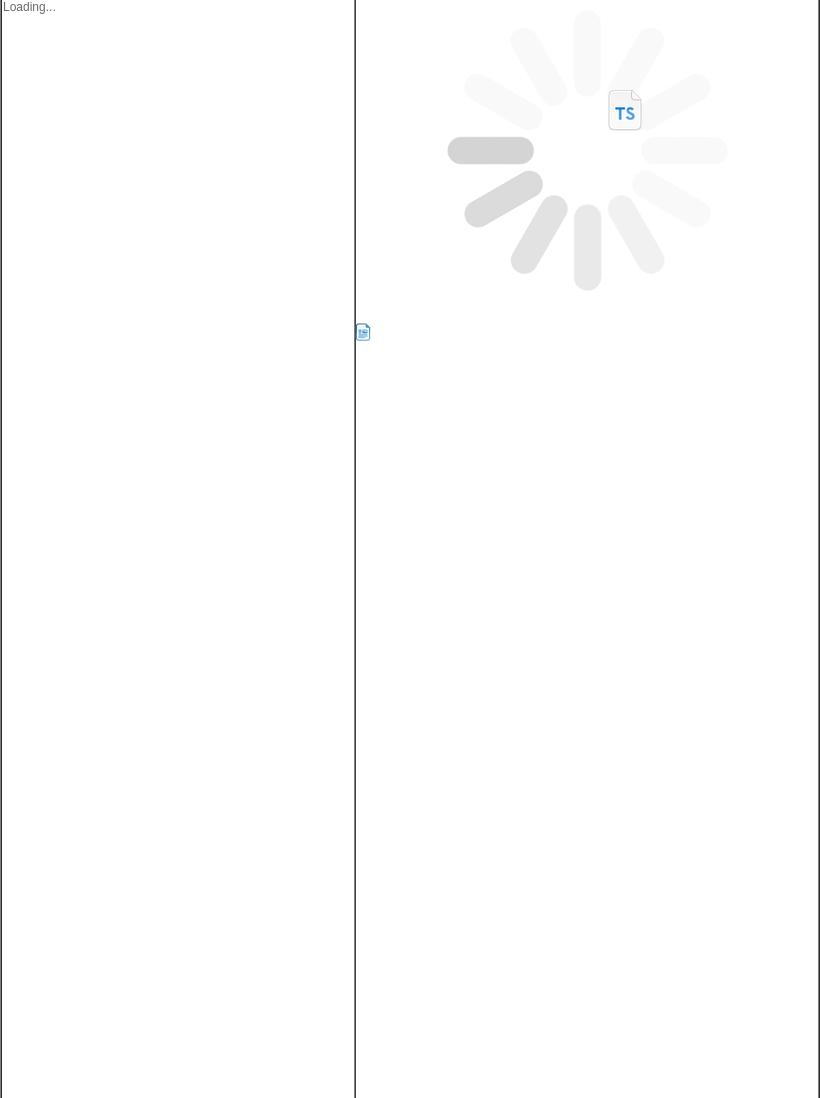 This screenshot has height=1098, width=820. What do you see at coordinates (363, 332) in the screenshot?
I see `open a text document template file` at bounding box center [363, 332].